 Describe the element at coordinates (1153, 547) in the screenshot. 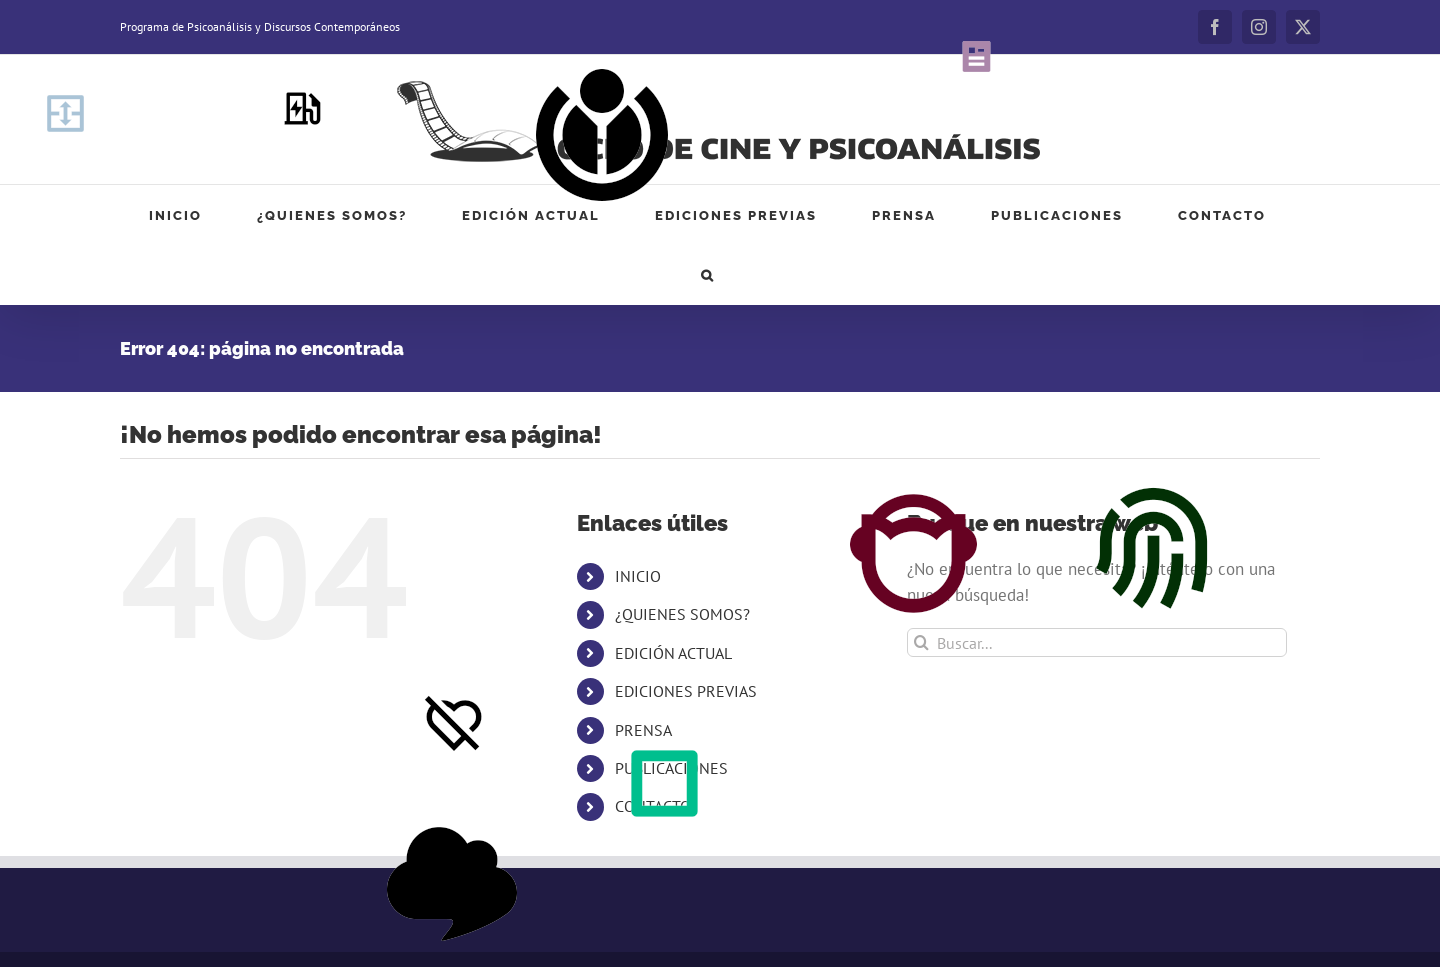

I see `authenticate using fingerprint recognition` at that location.